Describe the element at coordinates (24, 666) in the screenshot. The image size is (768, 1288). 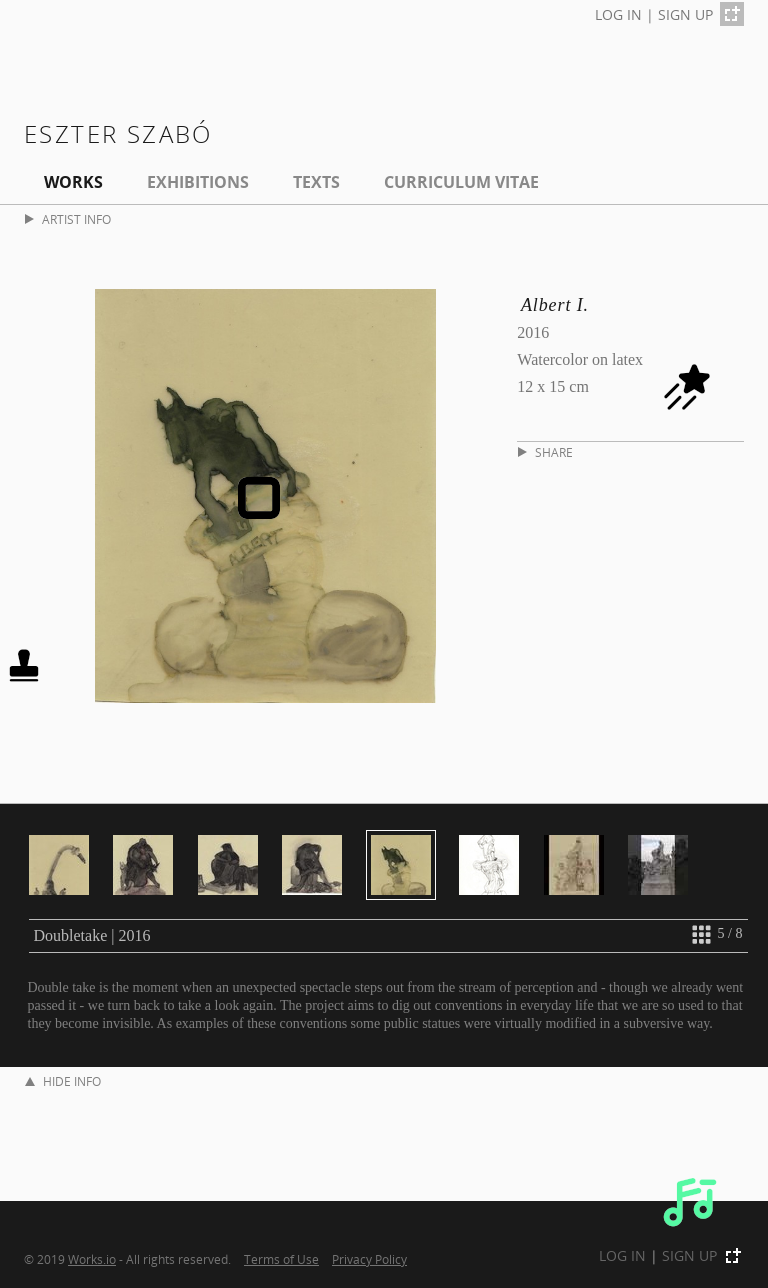
I see `apply a stamp or seal to a document` at that location.